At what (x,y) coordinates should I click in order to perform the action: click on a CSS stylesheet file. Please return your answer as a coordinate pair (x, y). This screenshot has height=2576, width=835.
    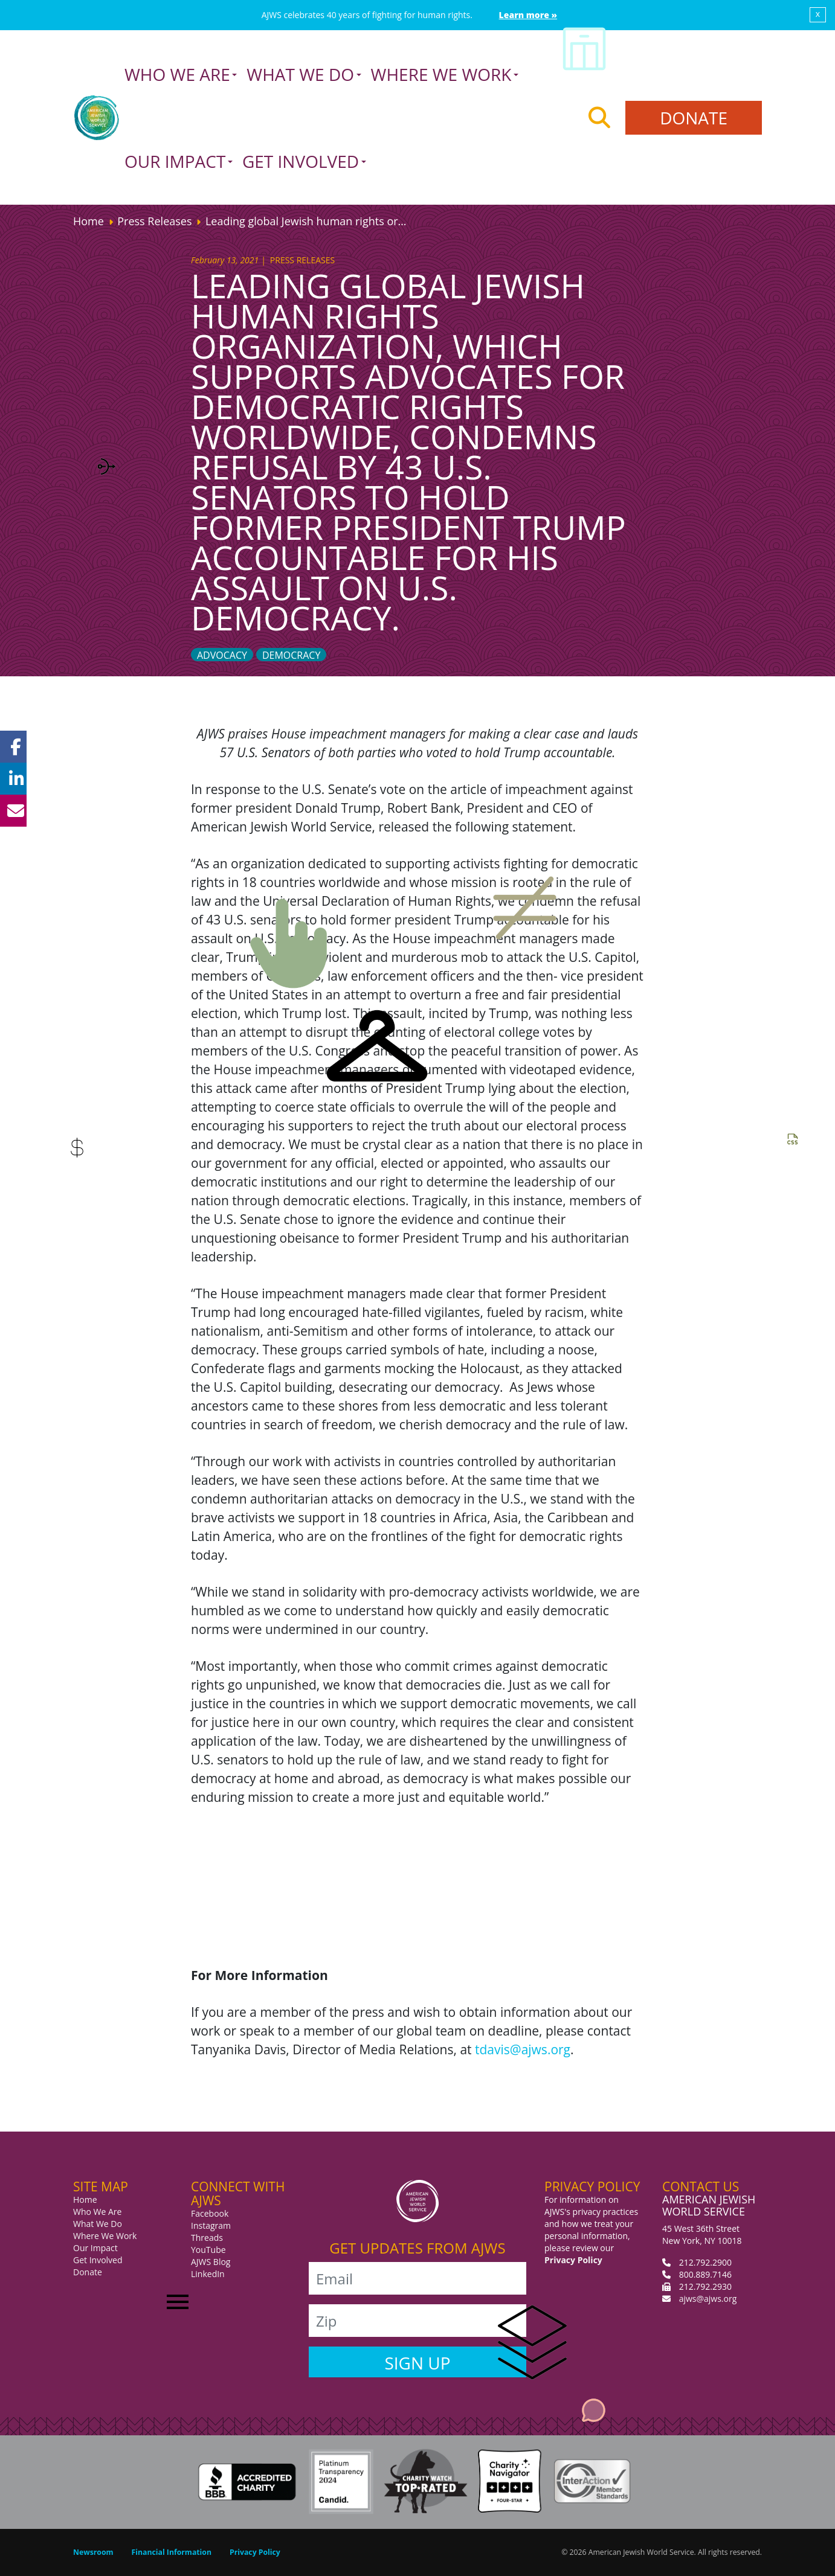
    Looking at the image, I should click on (793, 1139).